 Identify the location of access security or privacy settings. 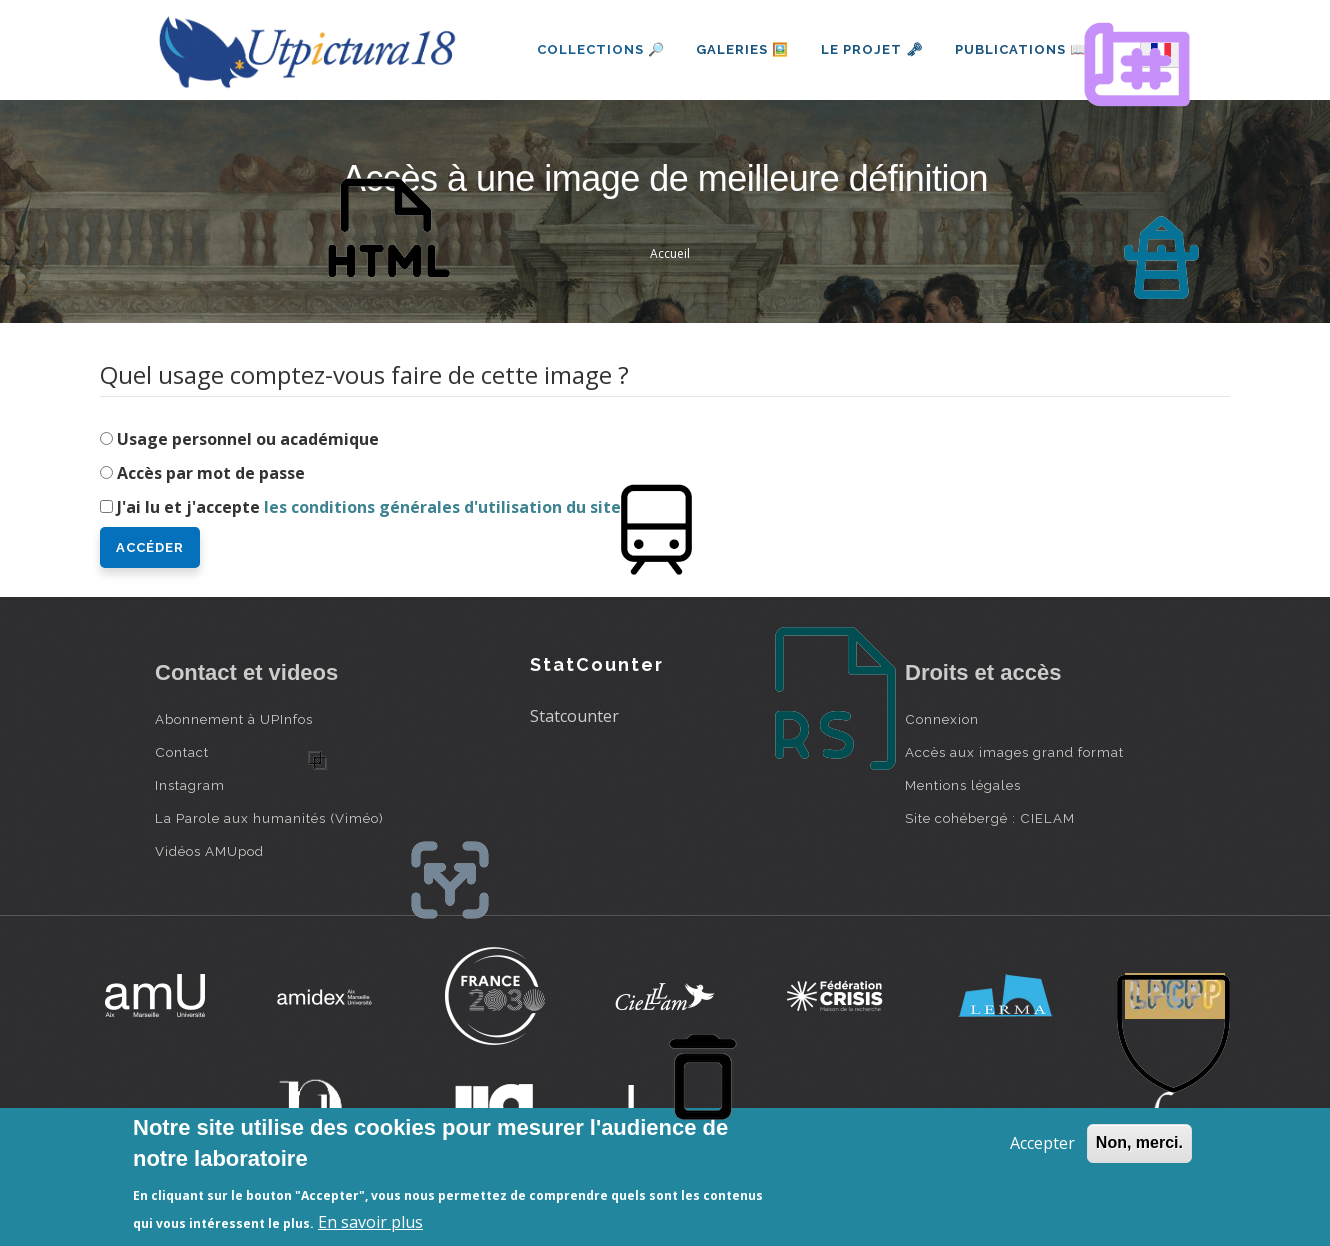
(1173, 1026).